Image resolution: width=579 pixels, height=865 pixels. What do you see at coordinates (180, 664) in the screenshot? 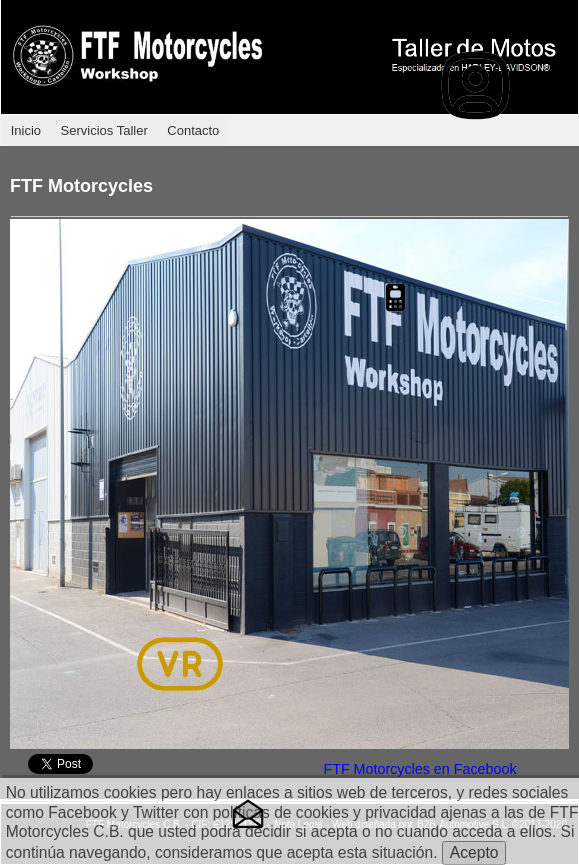
I see `access virtual reality mode or features` at bounding box center [180, 664].